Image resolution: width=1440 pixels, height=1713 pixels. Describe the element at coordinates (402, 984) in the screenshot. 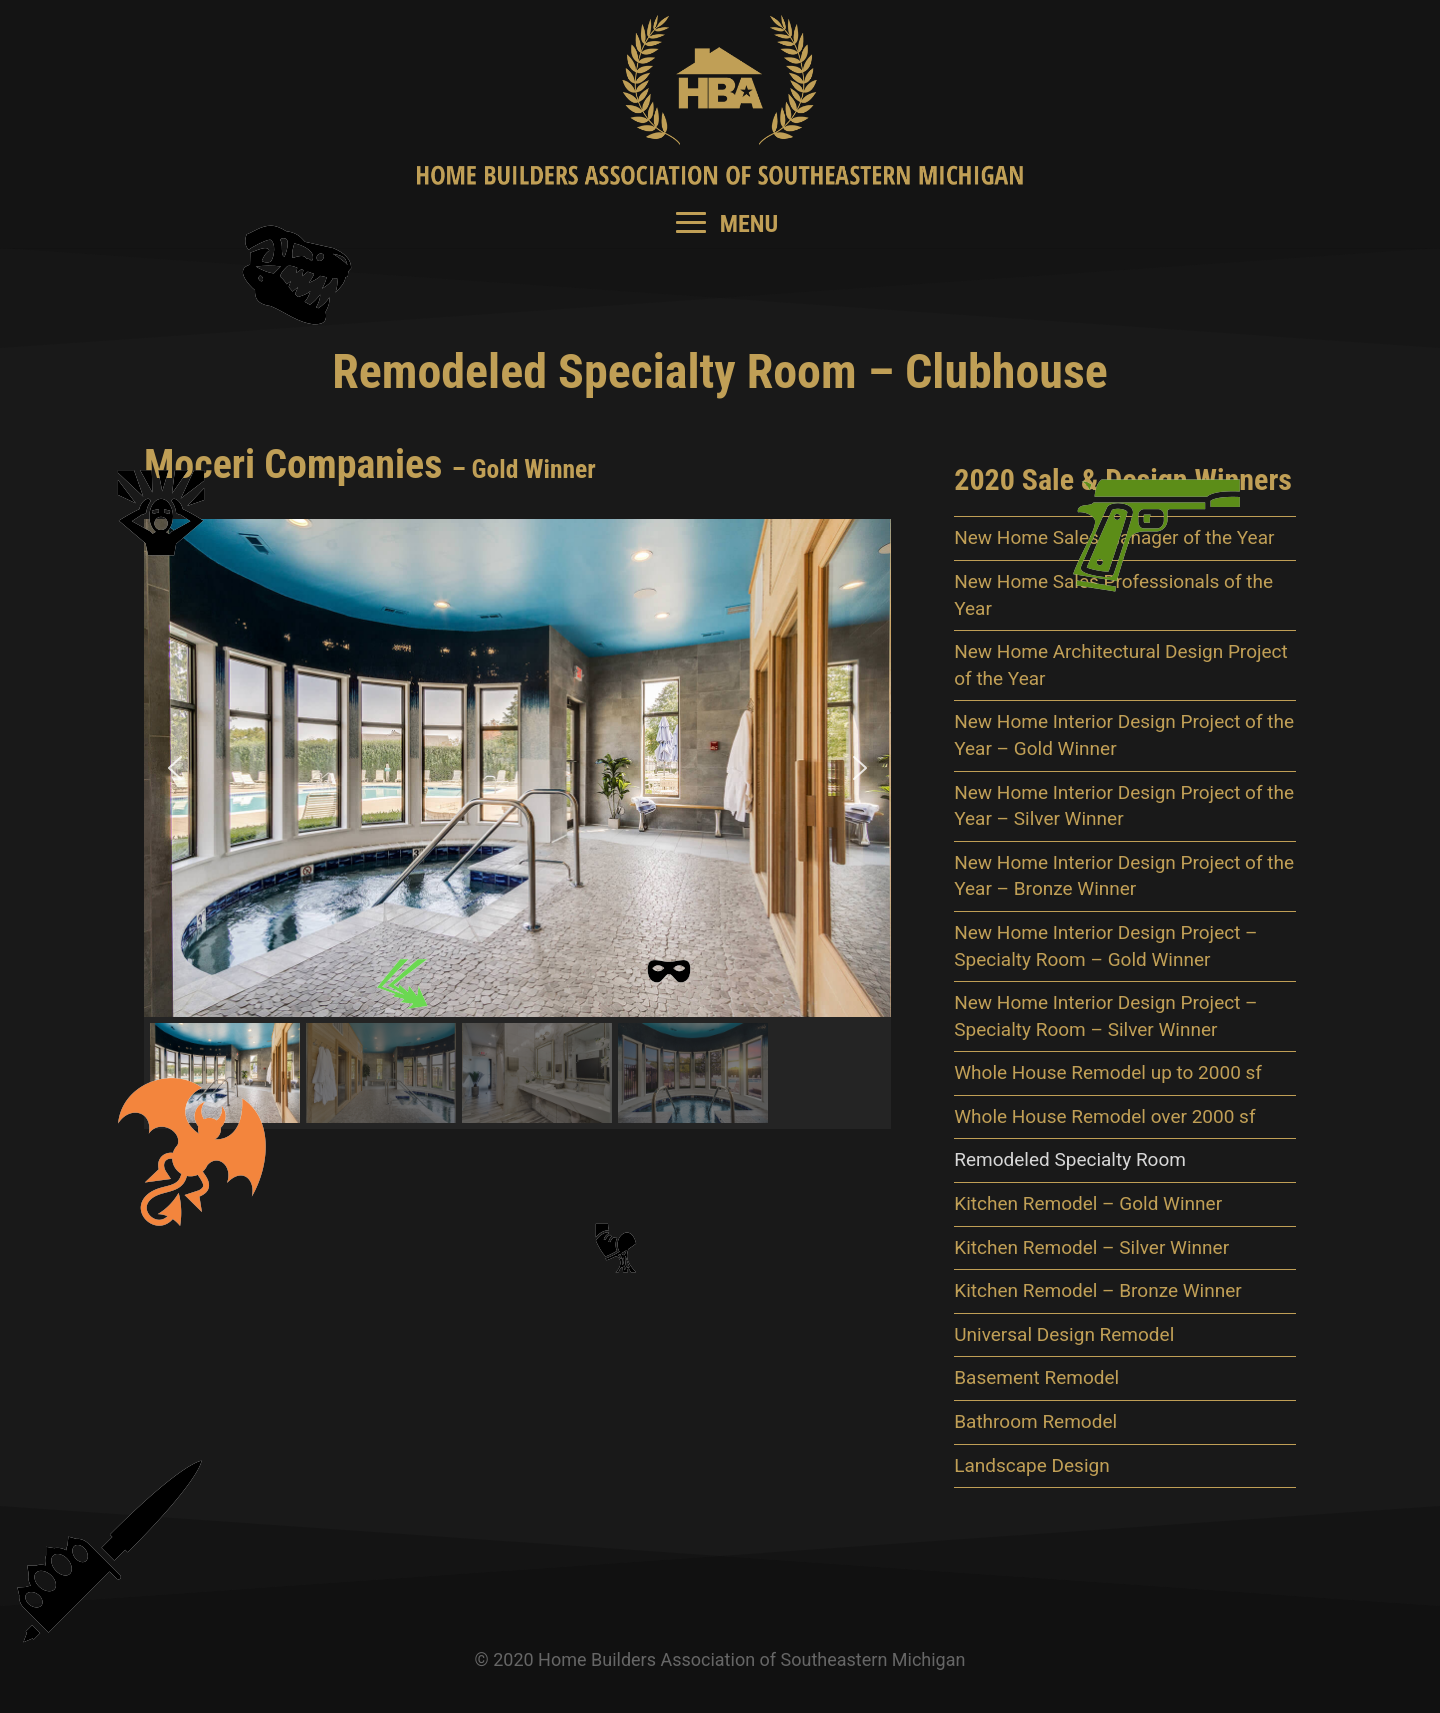

I see `redirect or reroute an action` at that location.